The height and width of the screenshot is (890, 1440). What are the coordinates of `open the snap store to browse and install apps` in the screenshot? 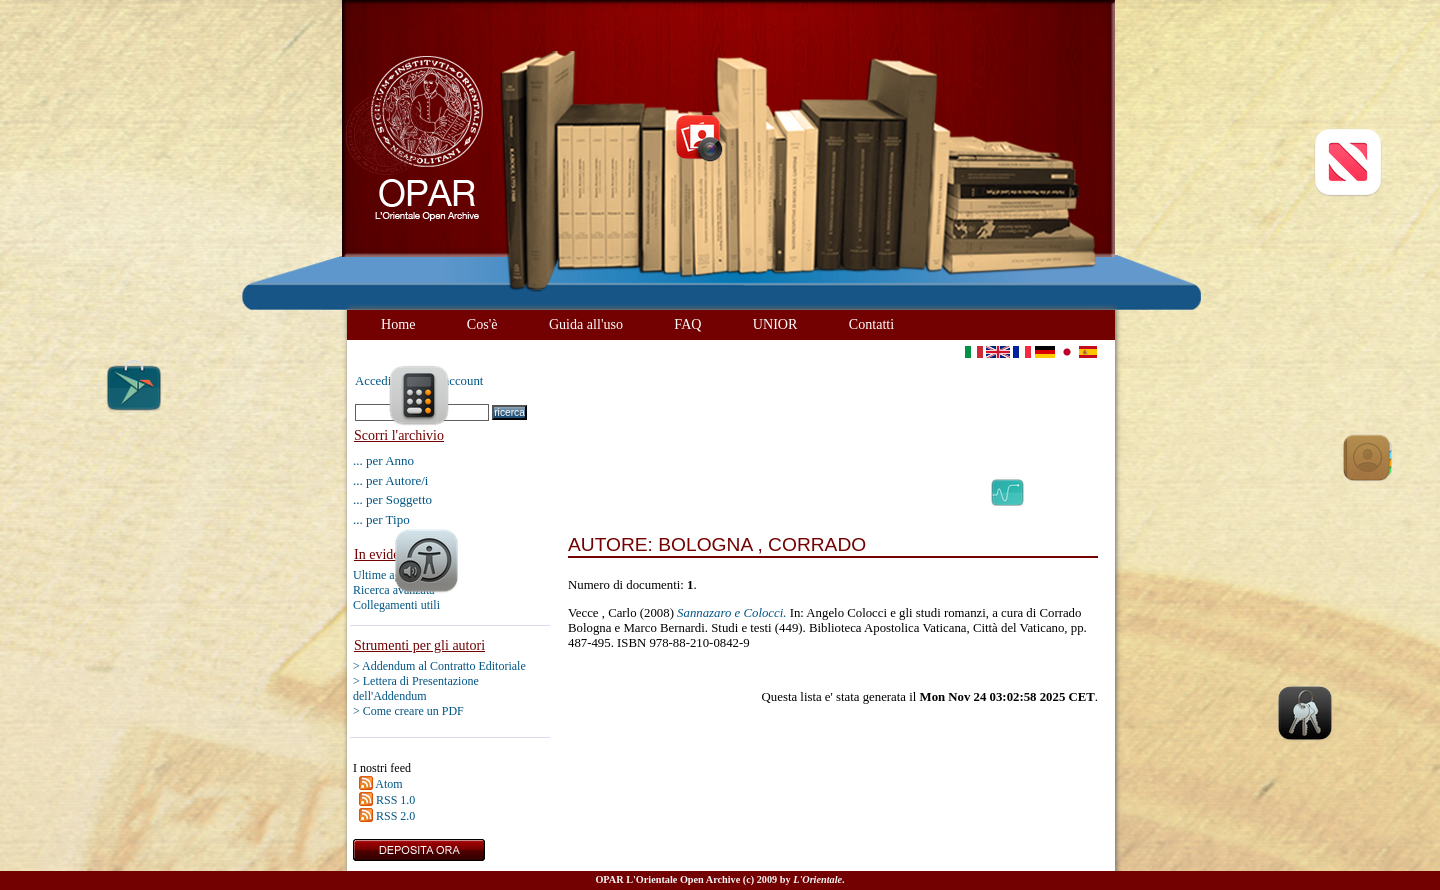 It's located at (134, 388).